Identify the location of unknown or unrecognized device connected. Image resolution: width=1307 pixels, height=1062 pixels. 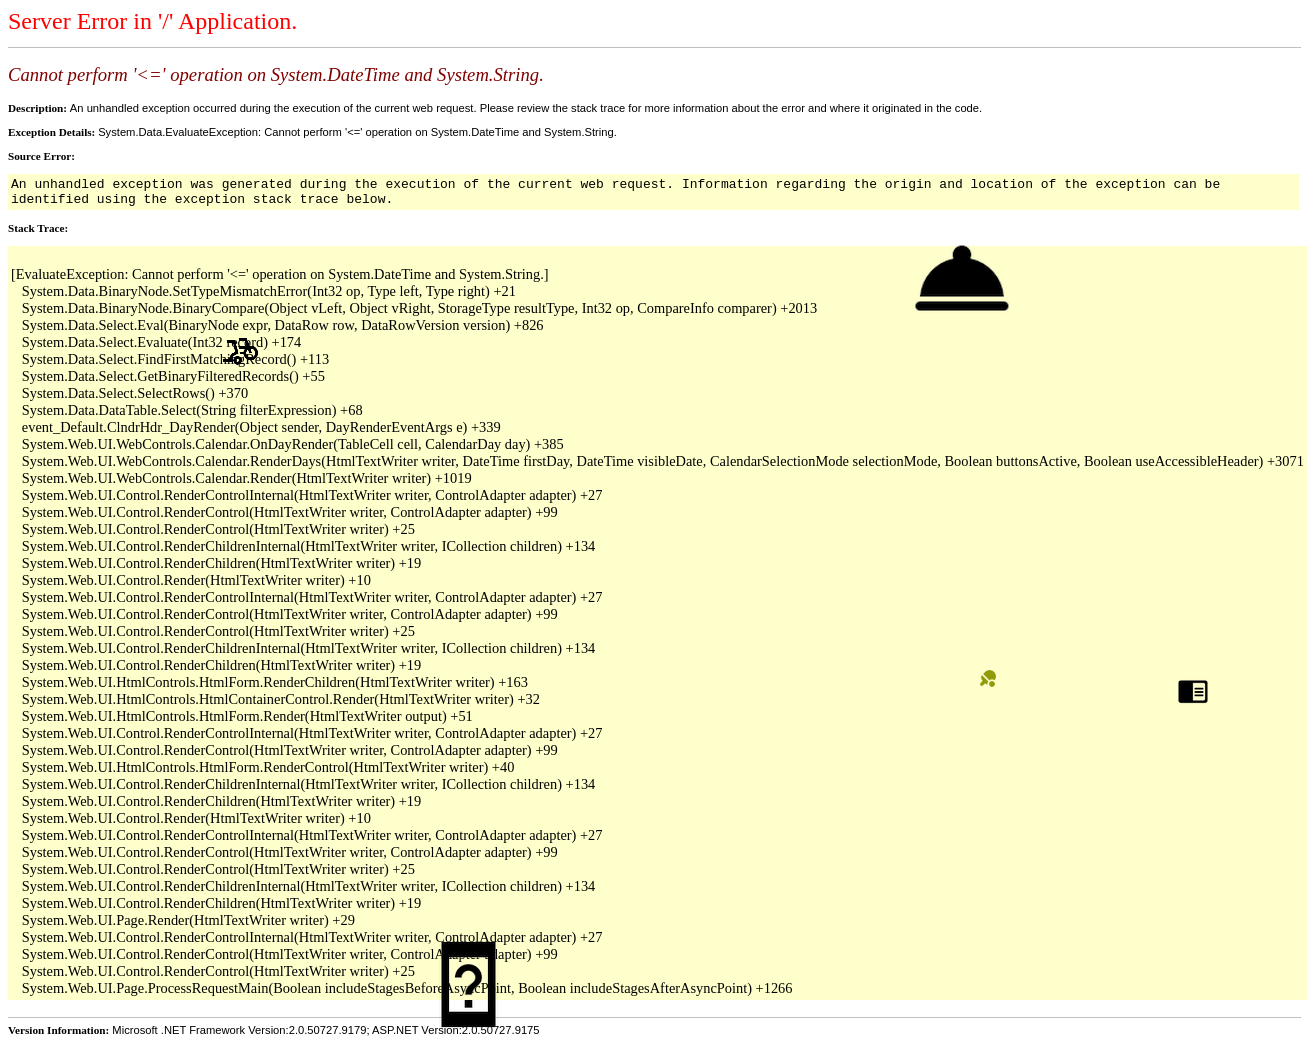
(468, 984).